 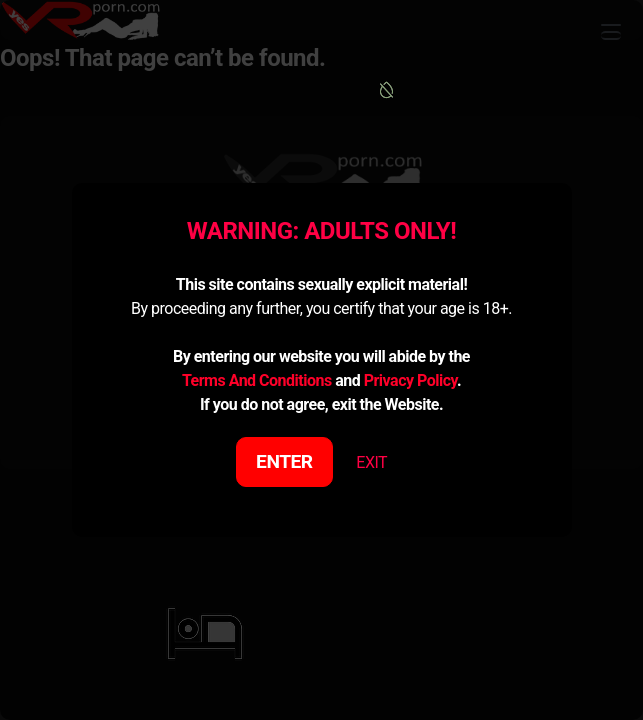 What do you see at coordinates (386, 90) in the screenshot?
I see `disable water or liquid detection` at bounding box center [386, 90].